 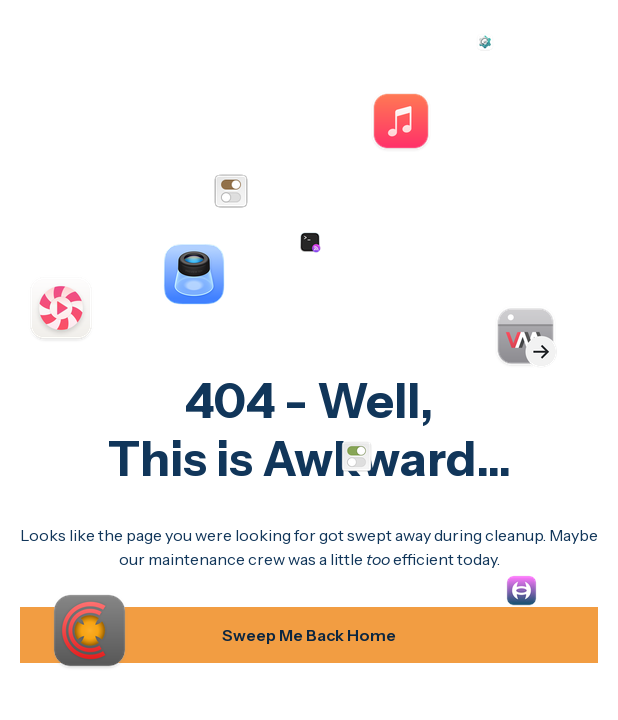 I want to click on open preview app to view images and PDFs, so click(x=194, y=274).